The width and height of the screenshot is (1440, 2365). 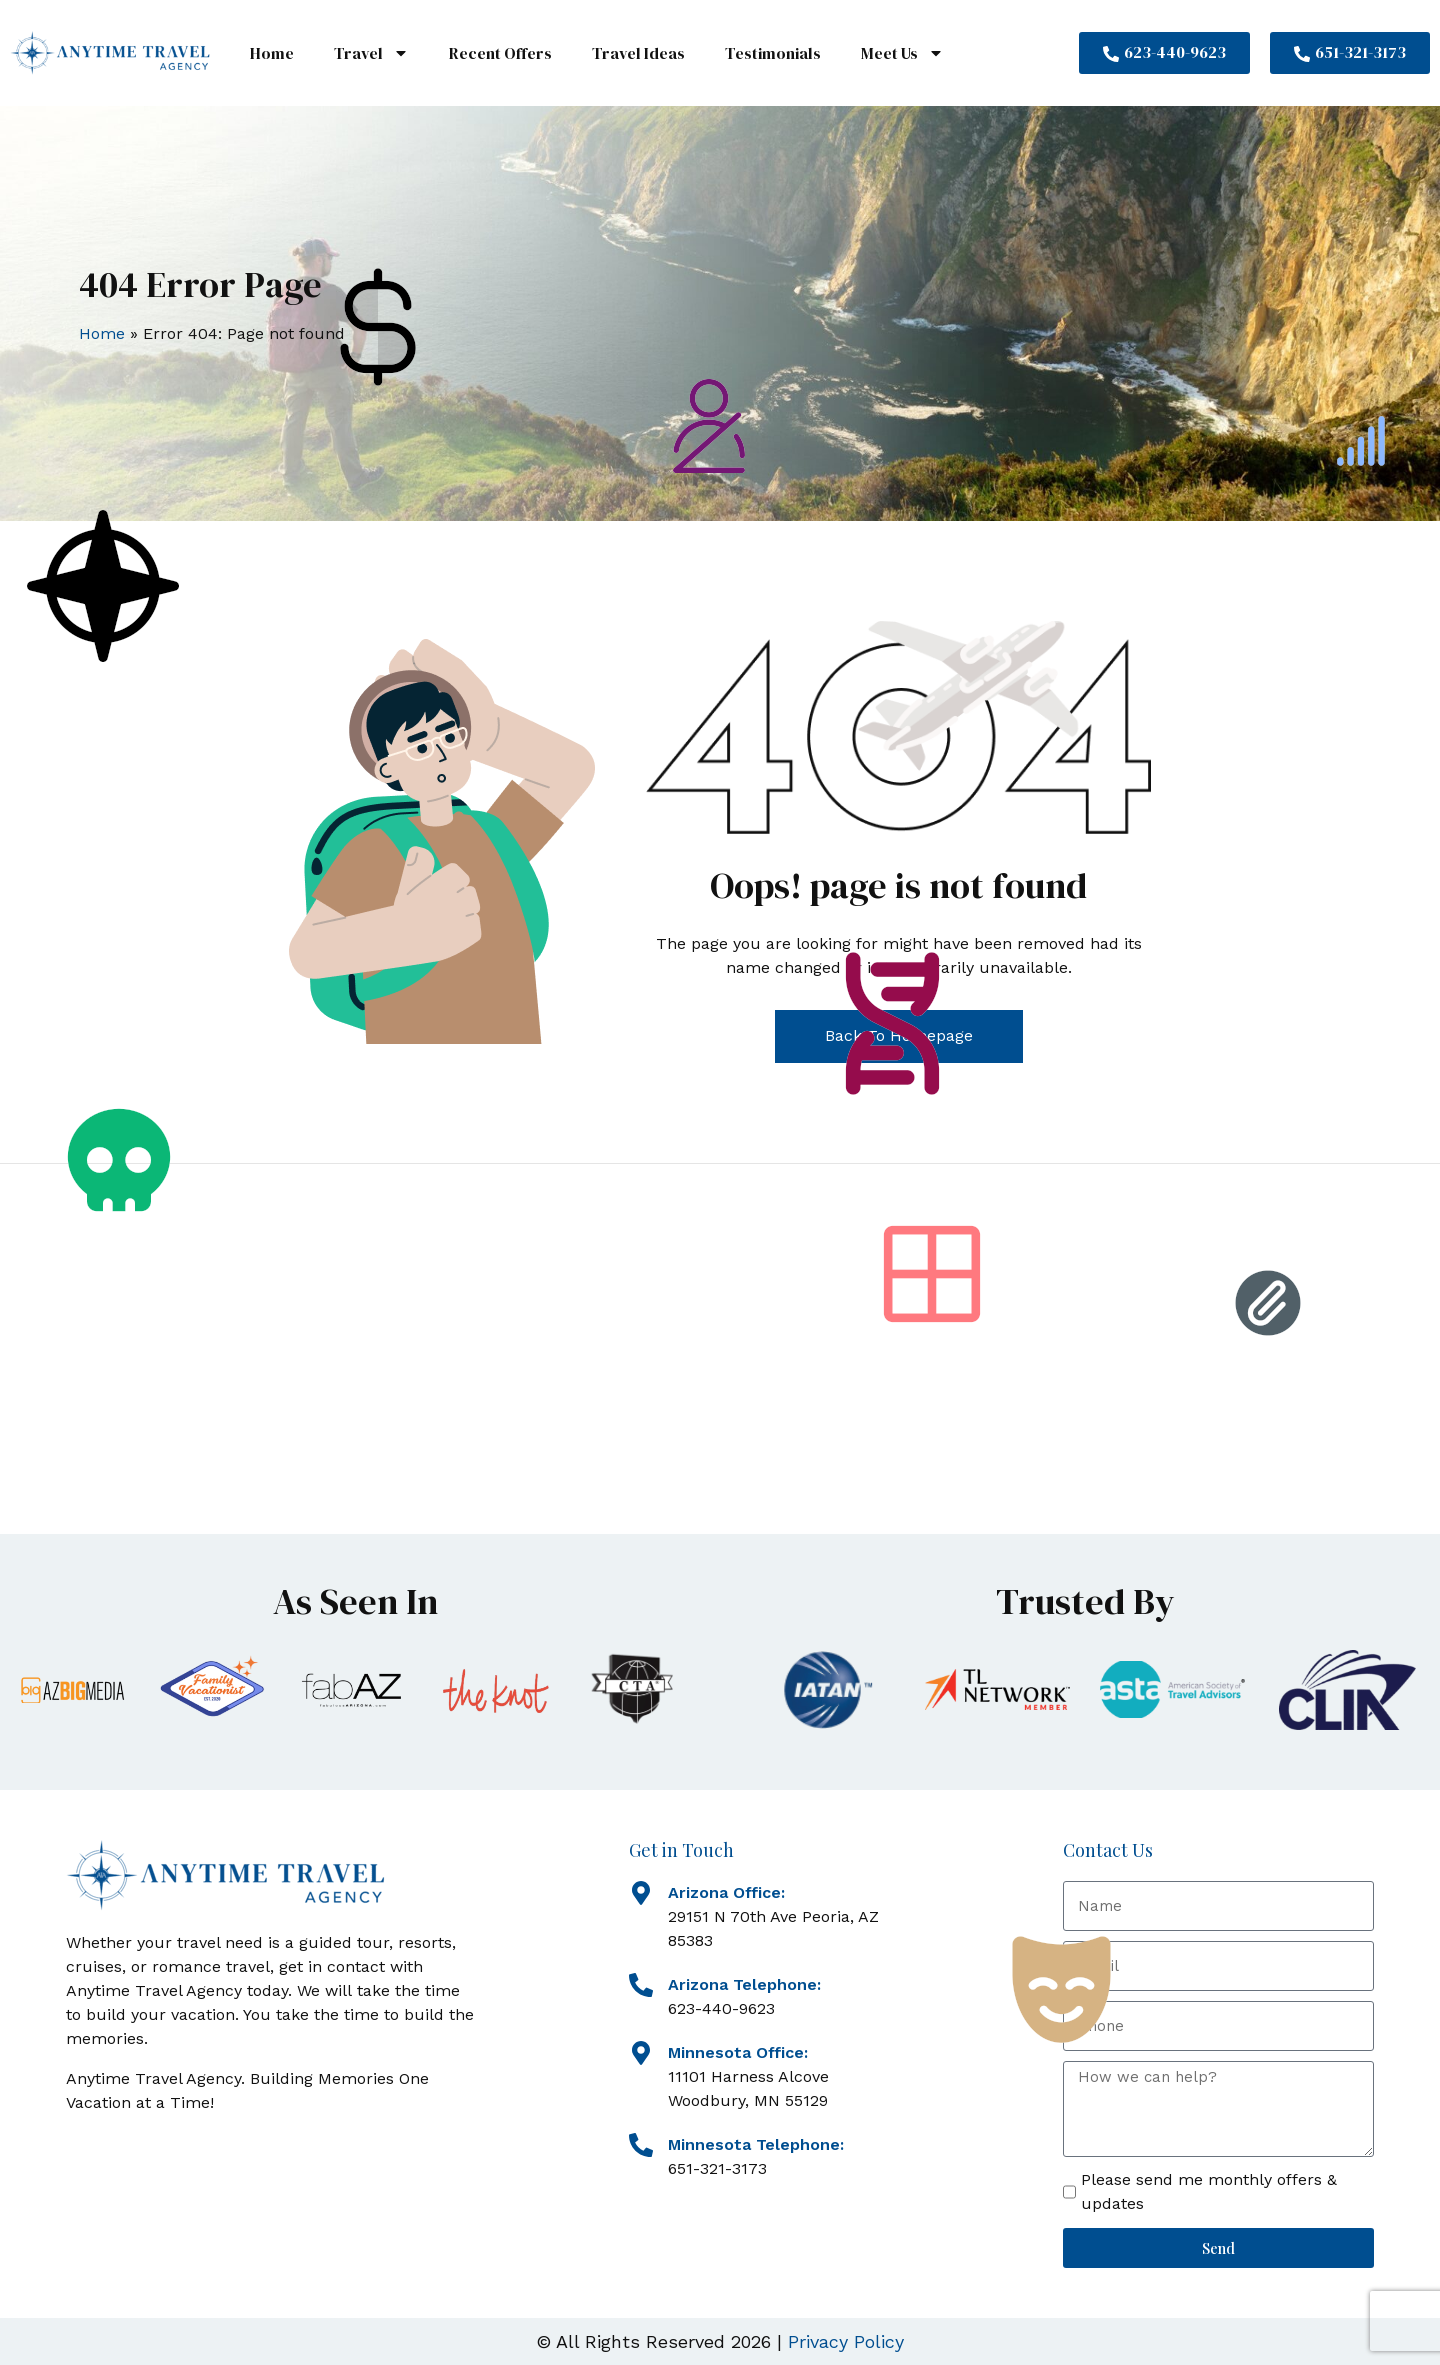 What do you see at coordinates (103, 586) in the screenshot?
I see `access navigation or compass features` at bounding box center [103, 586].